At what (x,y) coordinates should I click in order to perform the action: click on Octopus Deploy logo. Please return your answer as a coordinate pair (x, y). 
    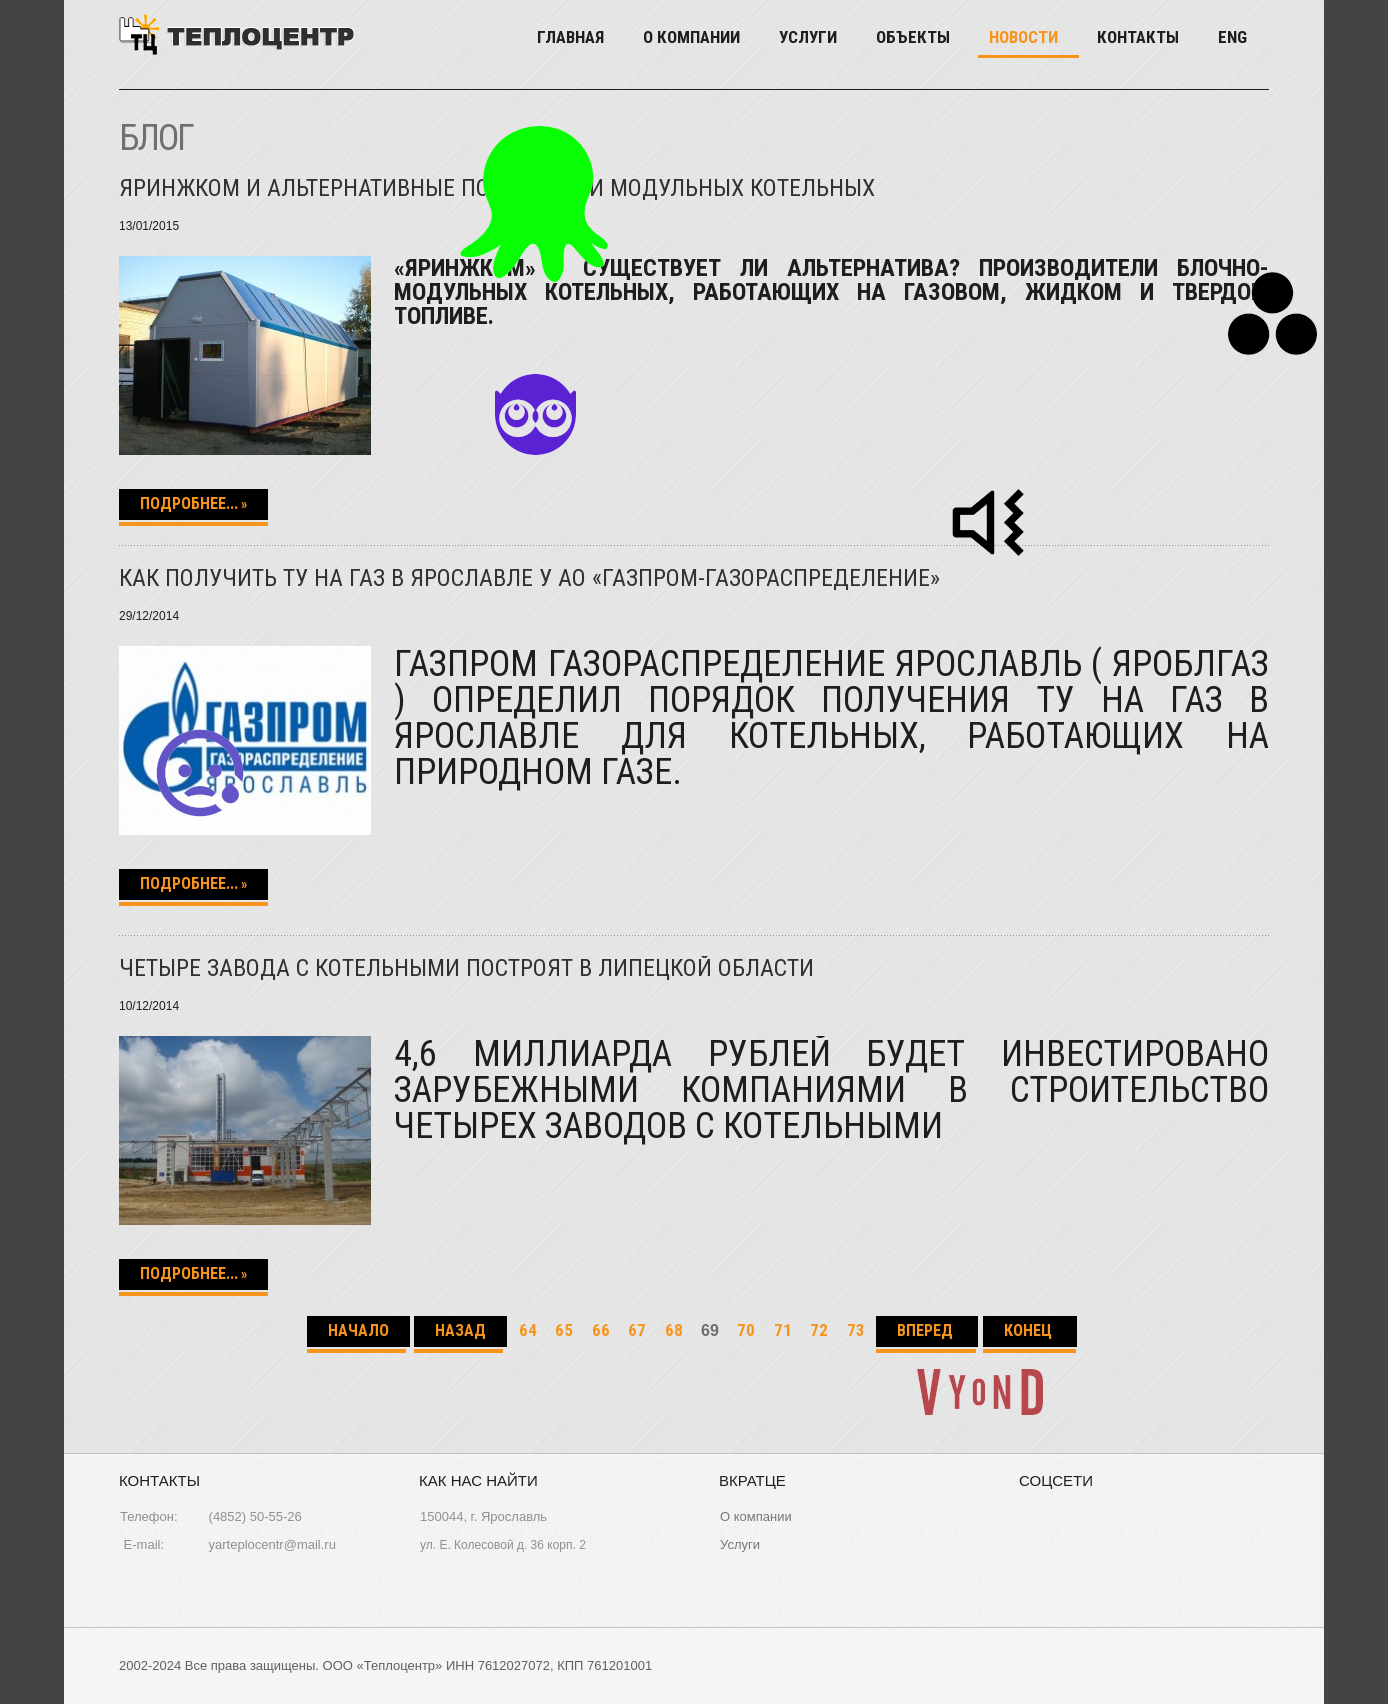
    Looking at the image, I should click on (534, 204).